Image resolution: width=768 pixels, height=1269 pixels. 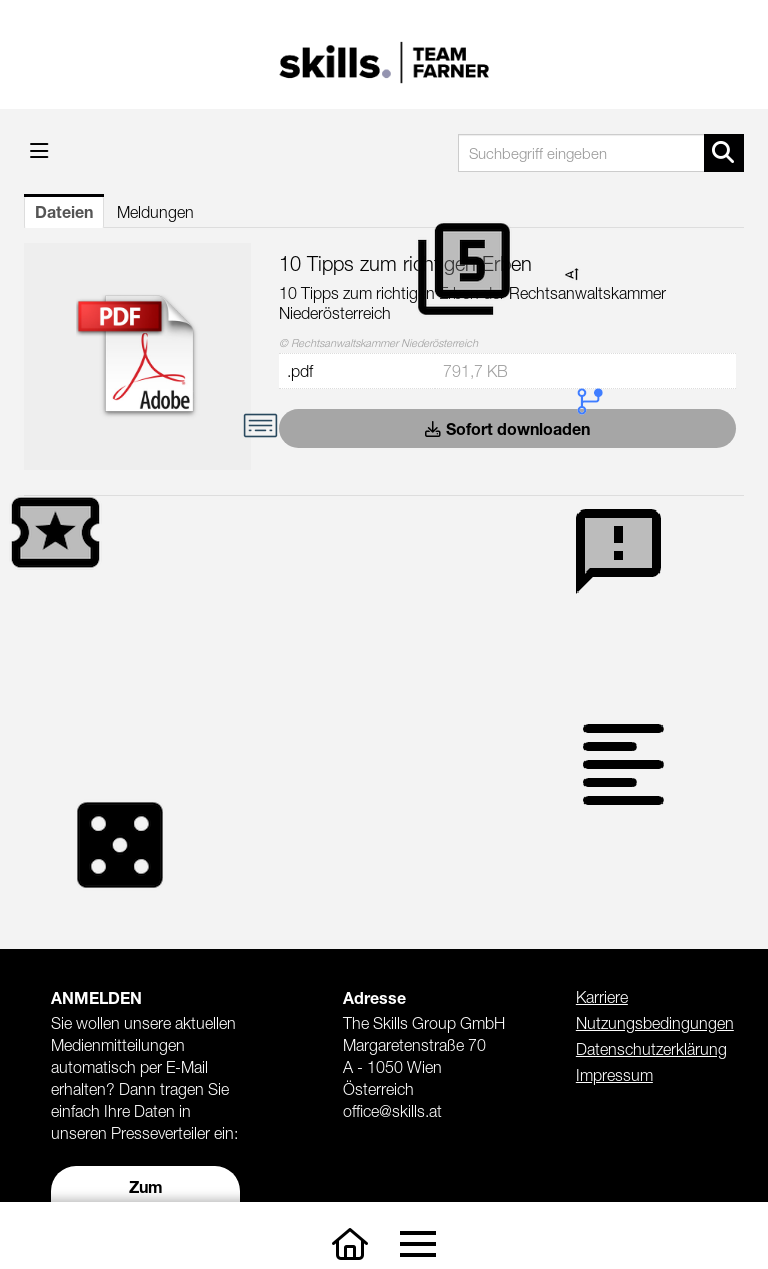 I want to click on submit feedback or report an issue, so click(x=618, y=551).